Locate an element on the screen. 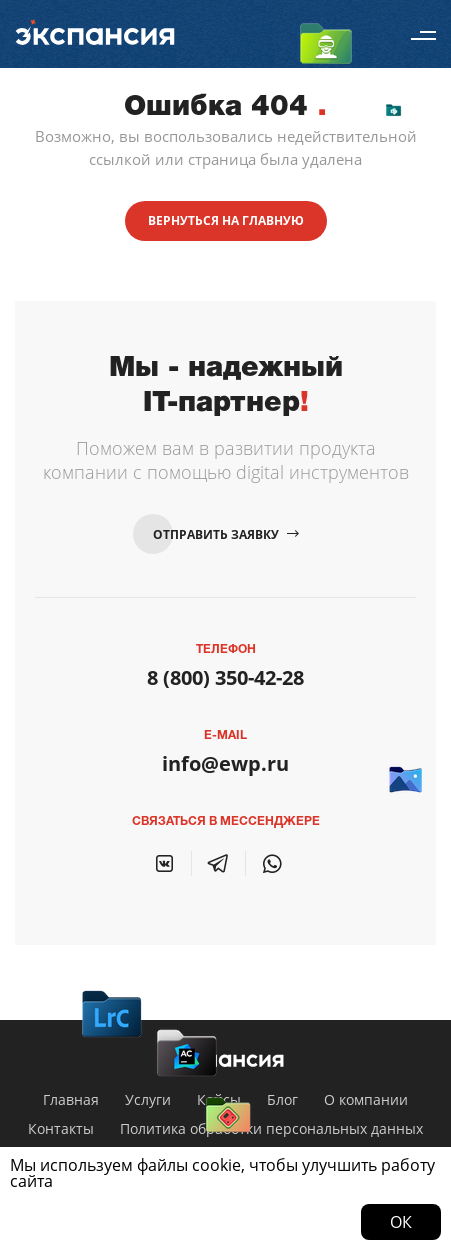  open melonDS emulator files folder is located at coordinates (228, 1116).